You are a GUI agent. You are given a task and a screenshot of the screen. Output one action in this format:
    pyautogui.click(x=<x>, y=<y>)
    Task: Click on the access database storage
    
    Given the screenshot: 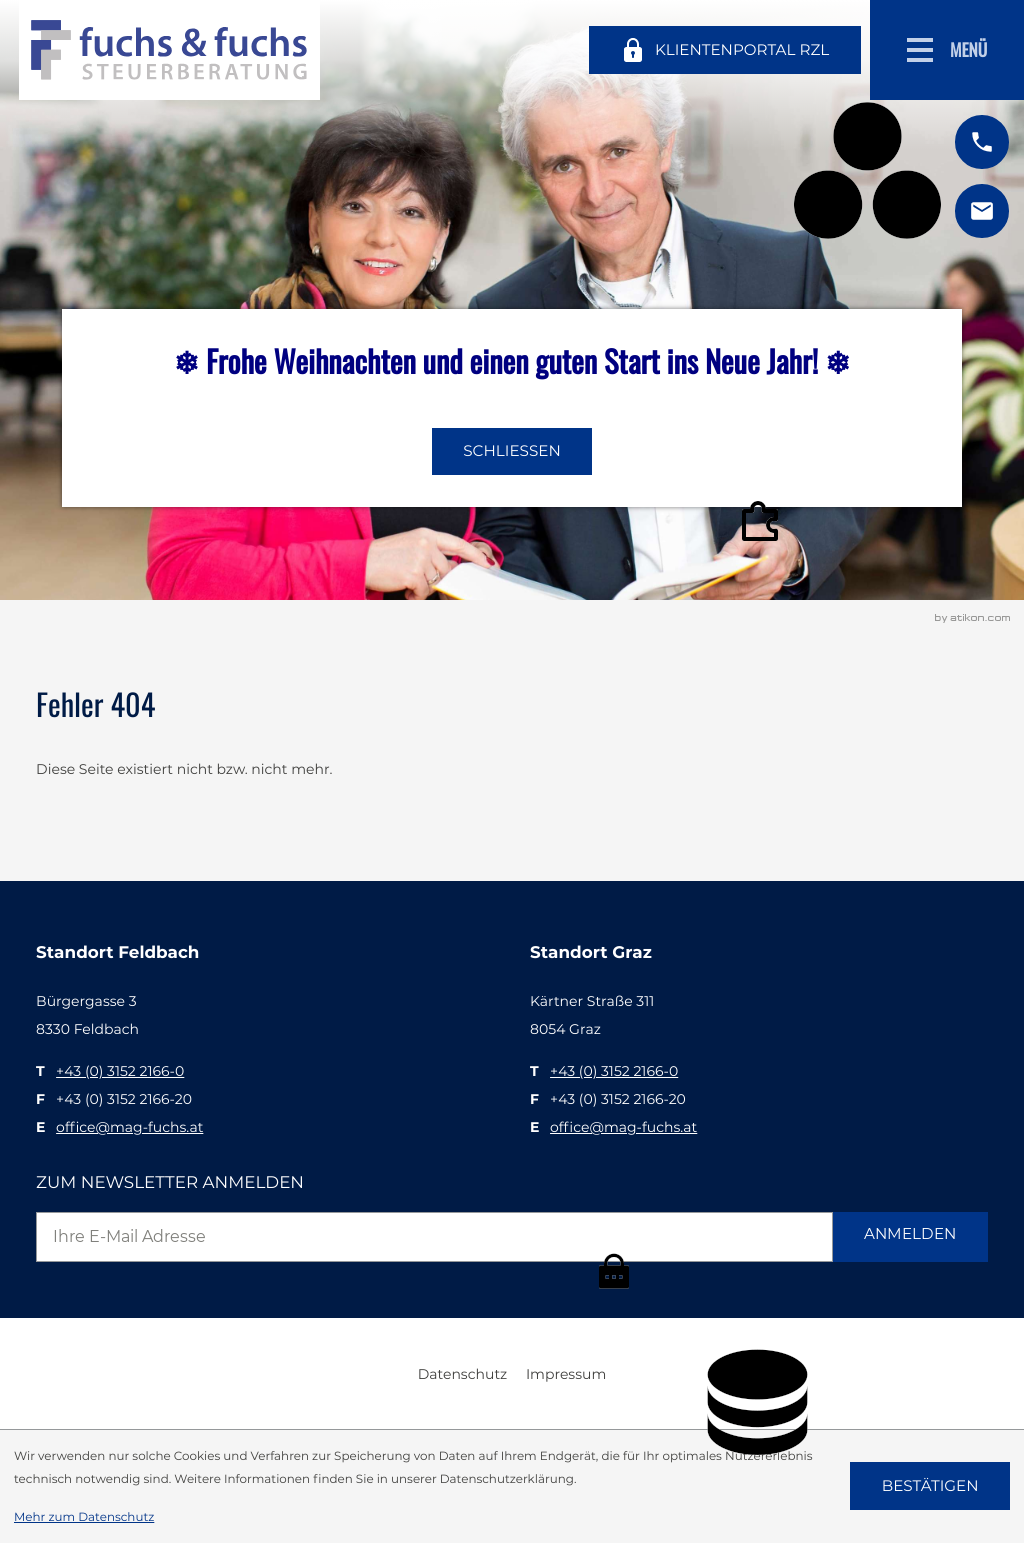 What is the action you would take?
    pyautogui.click(x=757, y=1399)
    